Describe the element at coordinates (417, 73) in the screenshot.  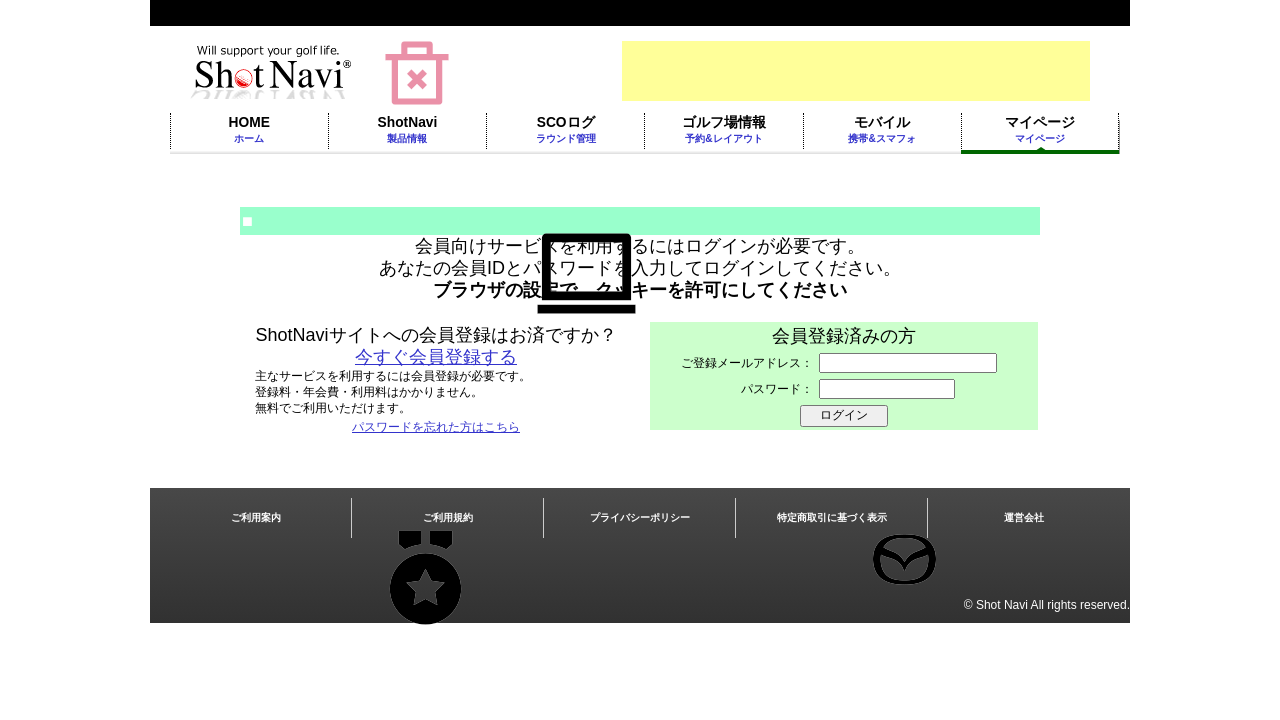
I see `delete selected item` at that location.